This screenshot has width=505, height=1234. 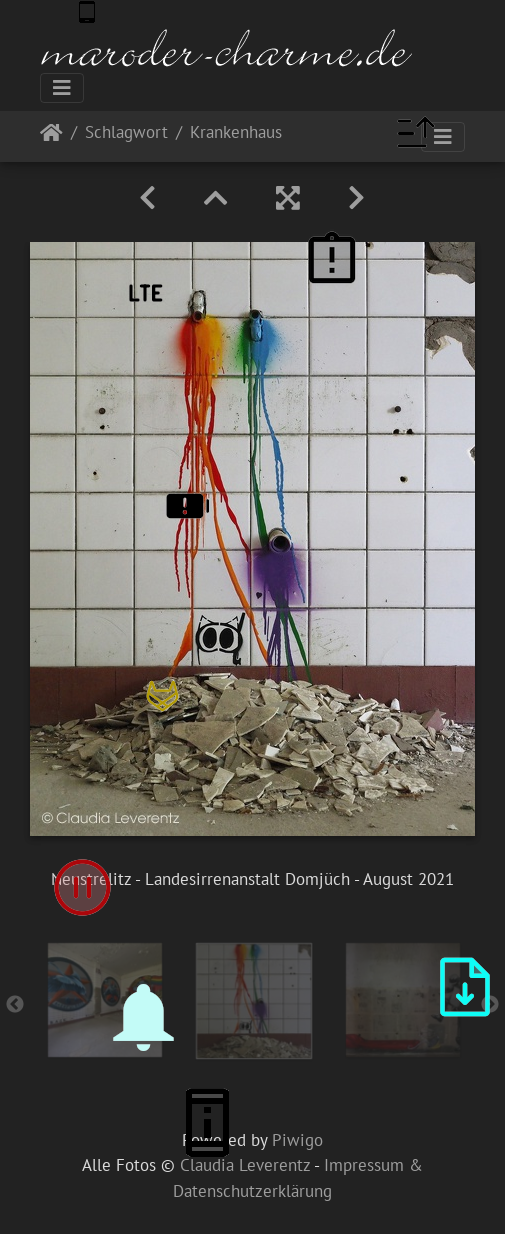 What do you see at coordinates (207, 1122) in the screenshot?
I see `view device information` at bounding box center [207, 1122].